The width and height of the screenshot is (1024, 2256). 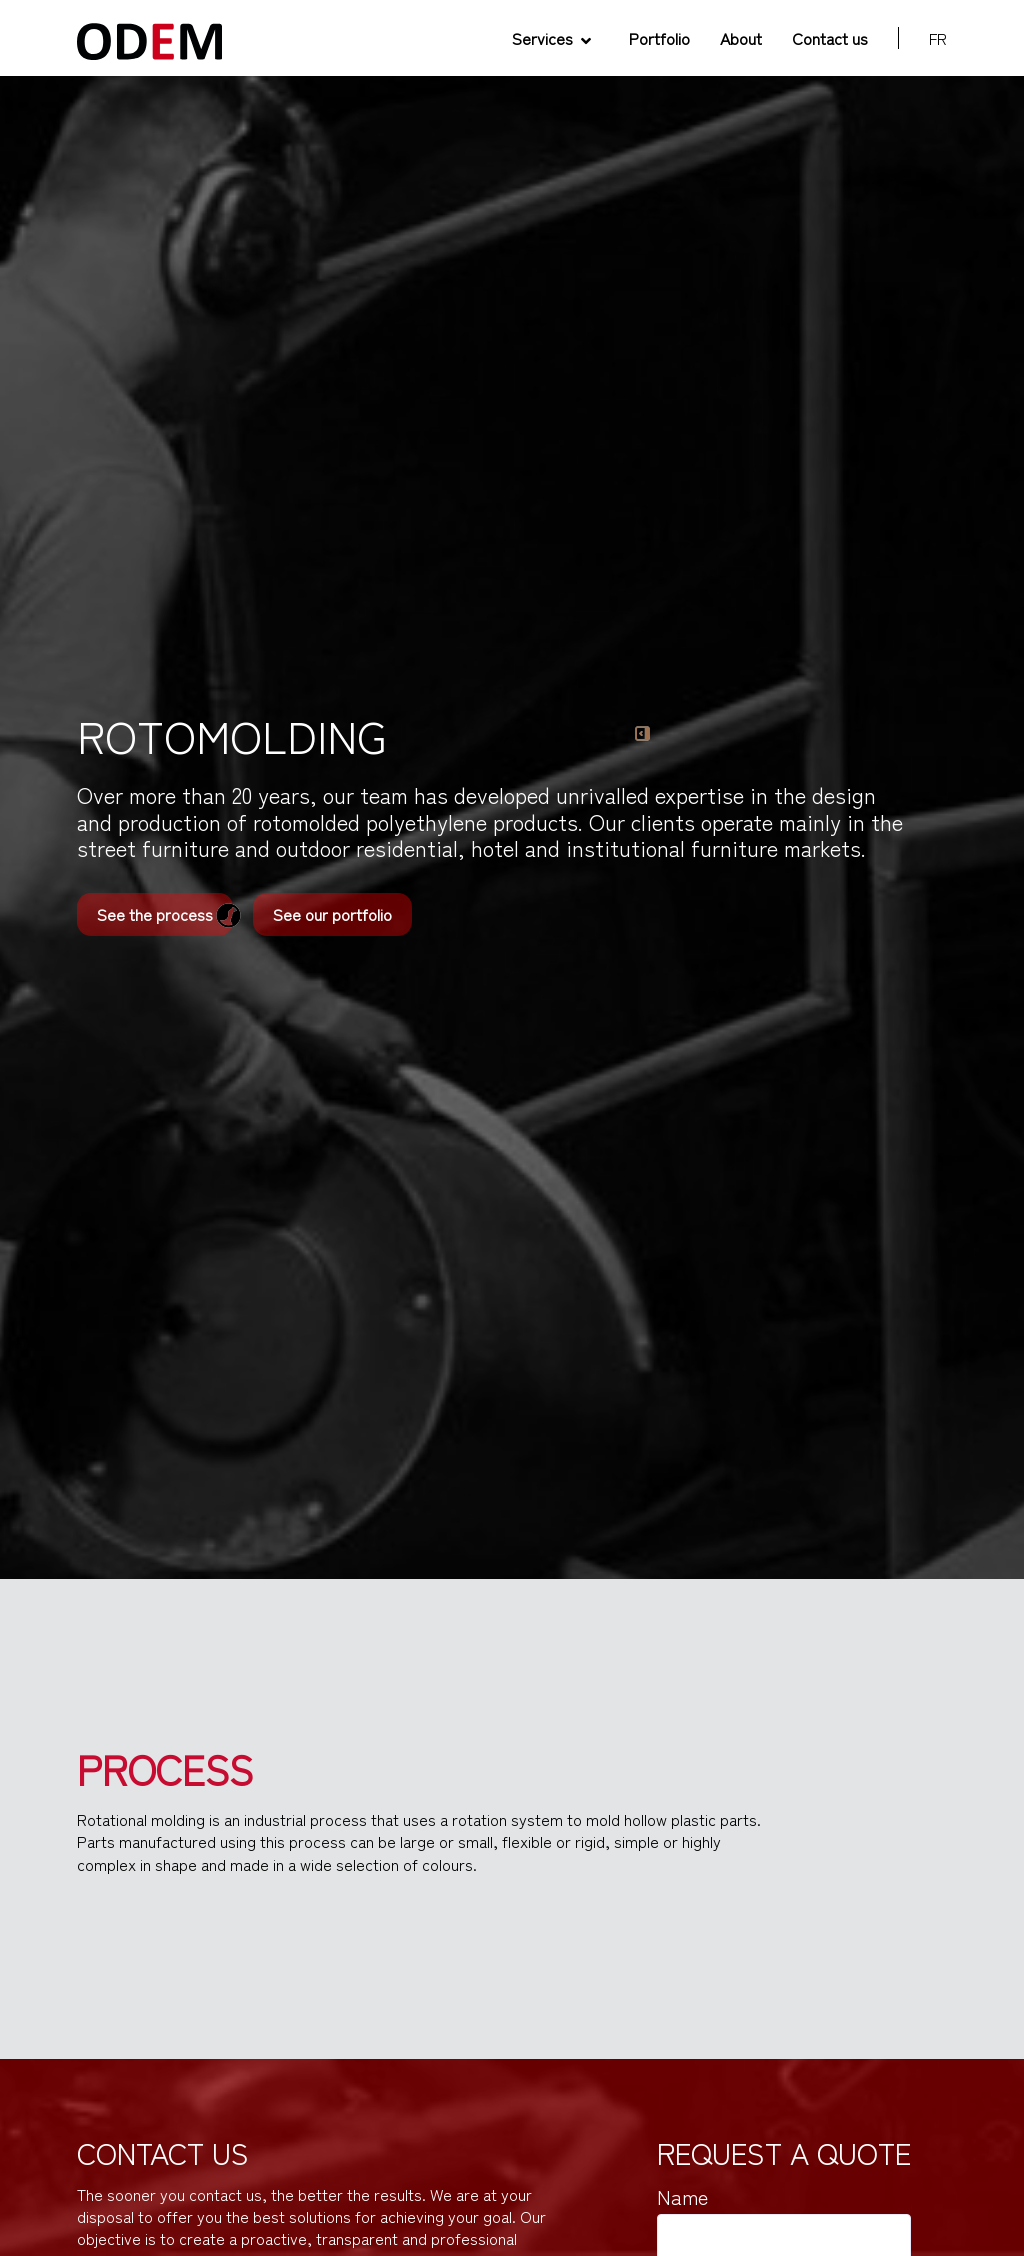 I want to click on expand the right sidebar panel, so click(x=642, y=733).